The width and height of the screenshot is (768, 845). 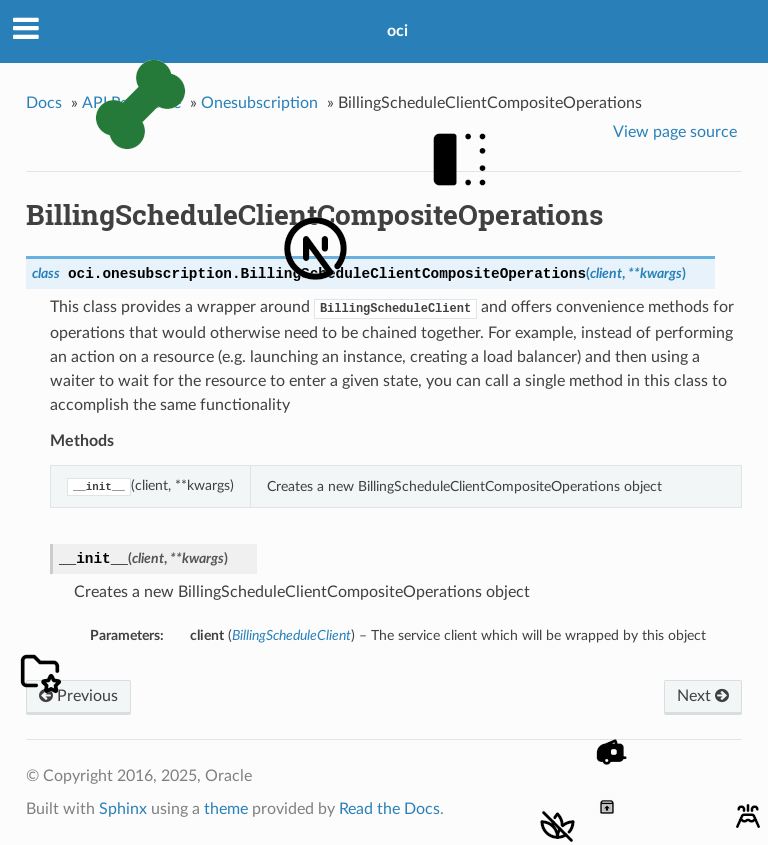 What do you see at coordinates (611, 752) in the screenshot?
I see `access caravan or RV rental options` at bounding box center [611, 752].